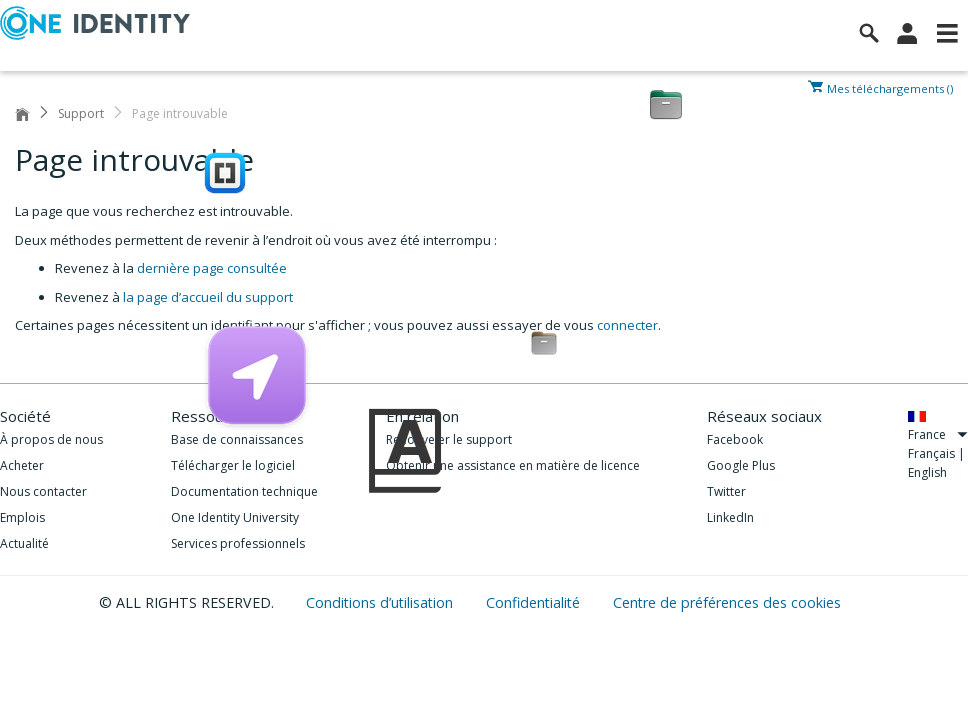 Image resolution: width=968 pixels, height=720 pixels. What do you see at coordinates (666, 104) in the screenshot?
I see `open the file manager` at bounding box center [666, 104].